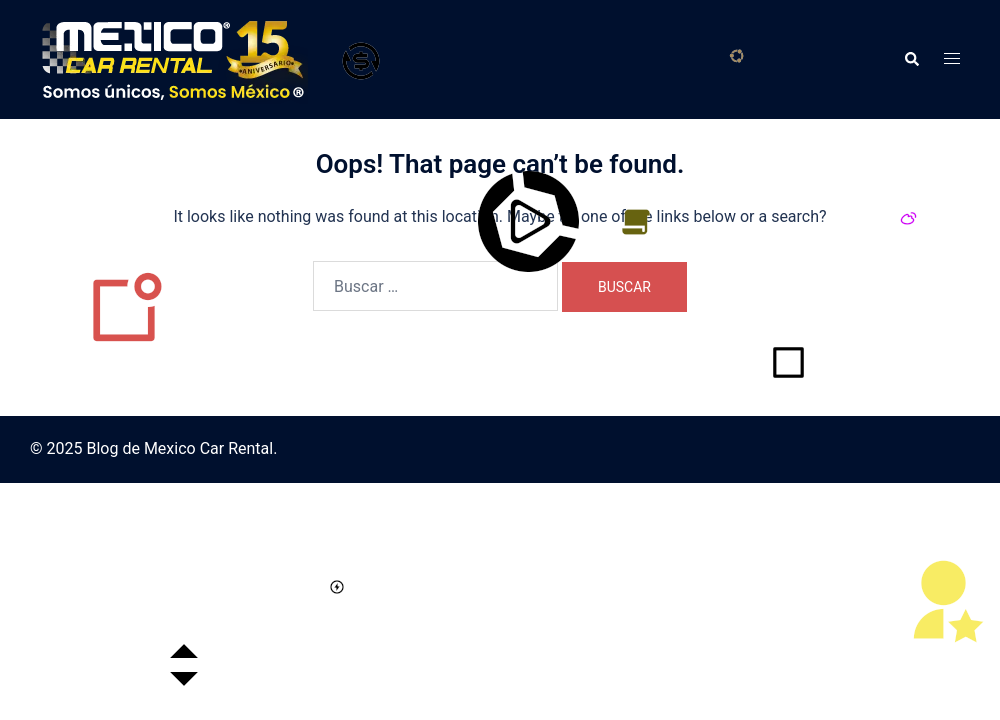 Image resolution: width=1000 pixels, height=720 pixels. Describe the element at coordinates (737, 56) in the screenshot. I see `ubuntu operating system logo` at that location.